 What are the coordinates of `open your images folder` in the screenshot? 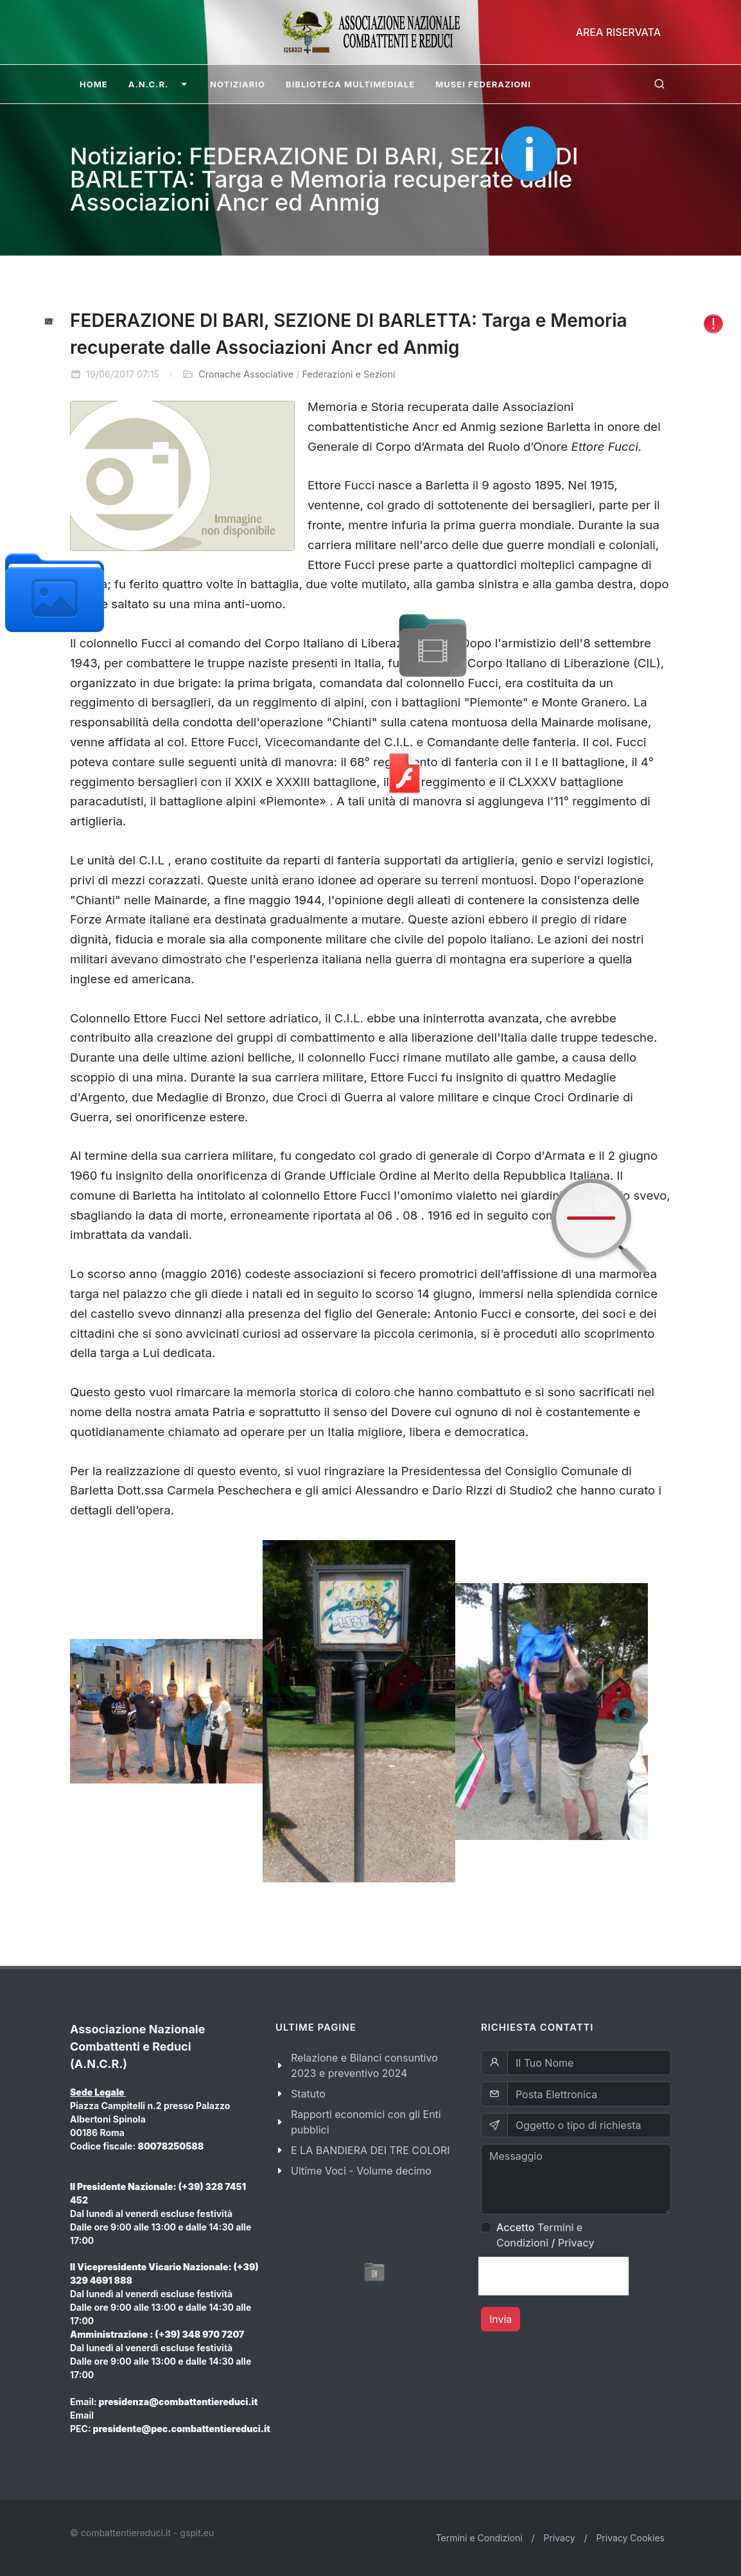 It's located at (55, 593).